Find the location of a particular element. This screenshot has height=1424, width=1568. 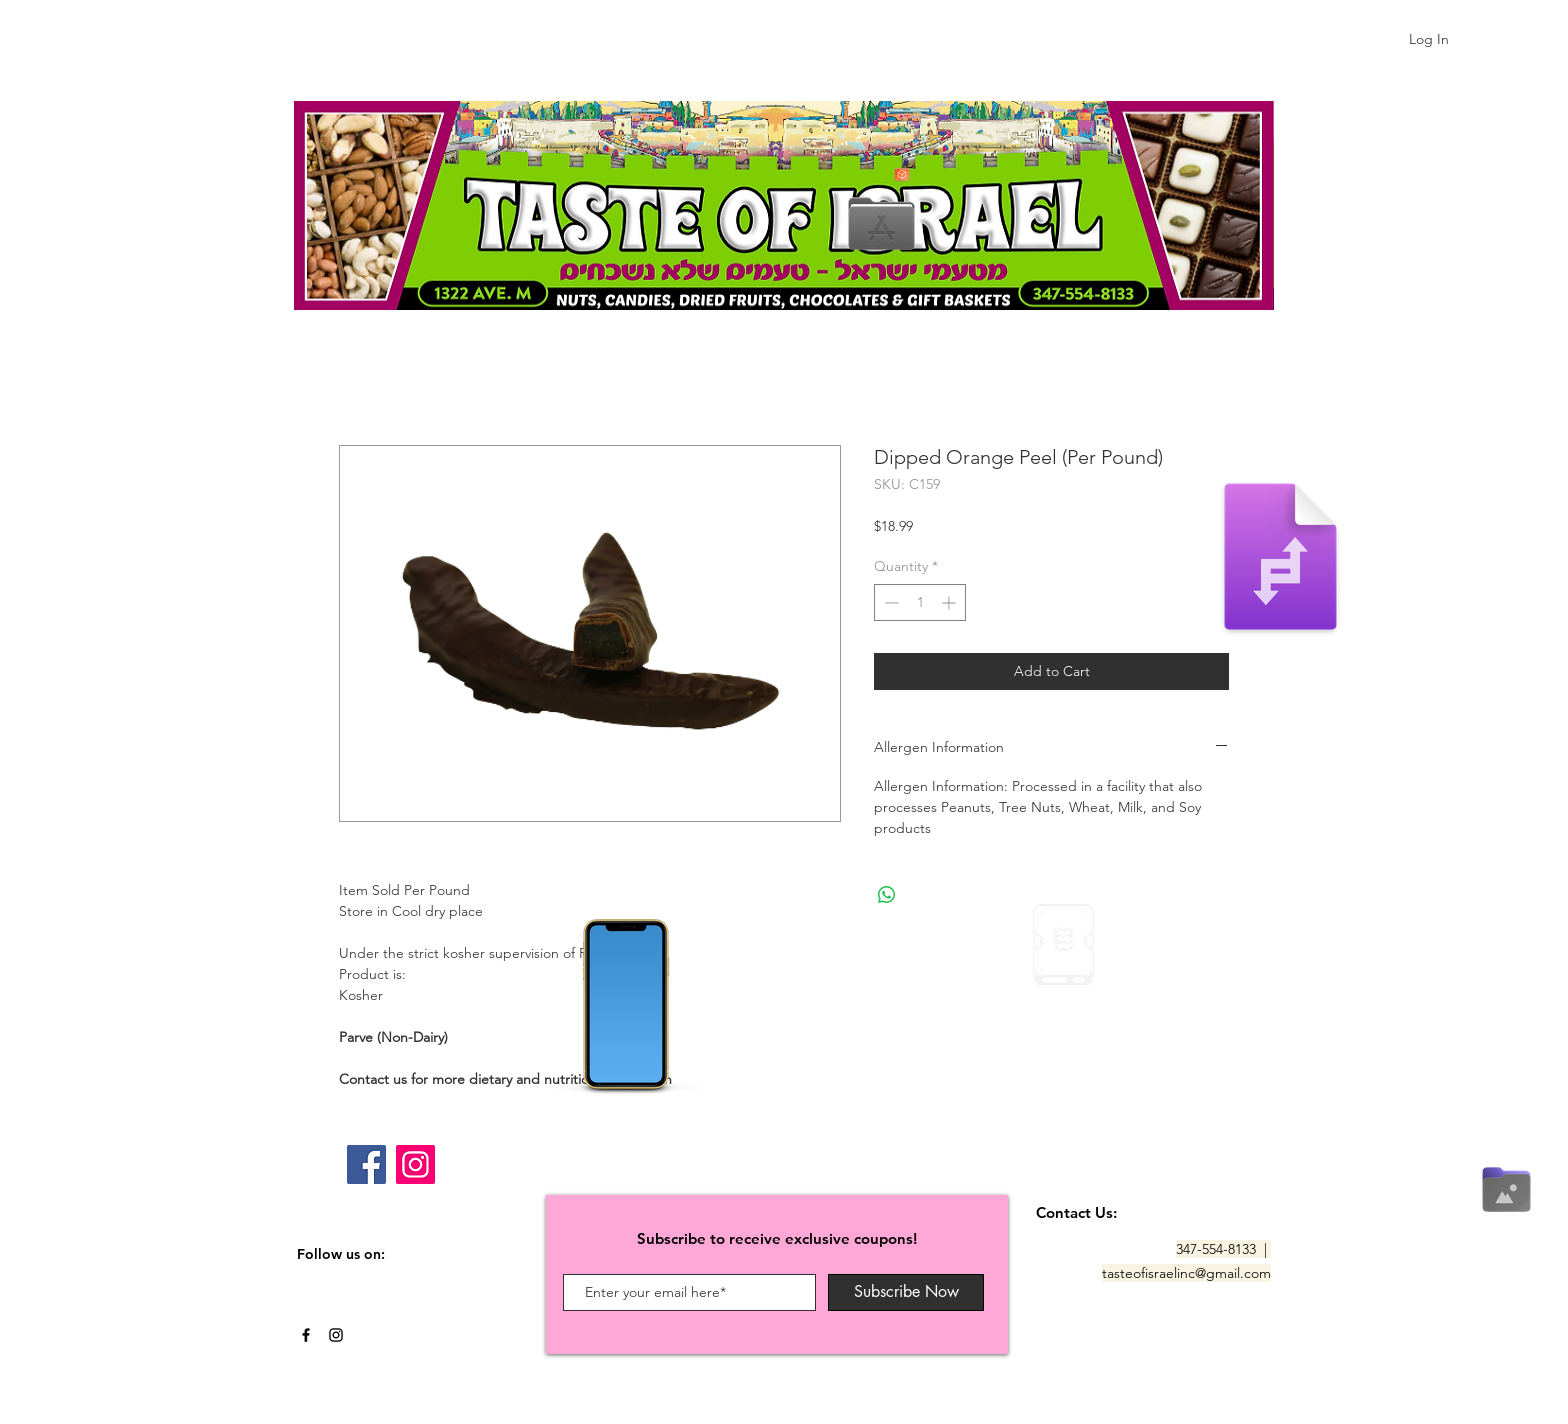

microsoft infopath form file is located at coordinates (1280, 556).